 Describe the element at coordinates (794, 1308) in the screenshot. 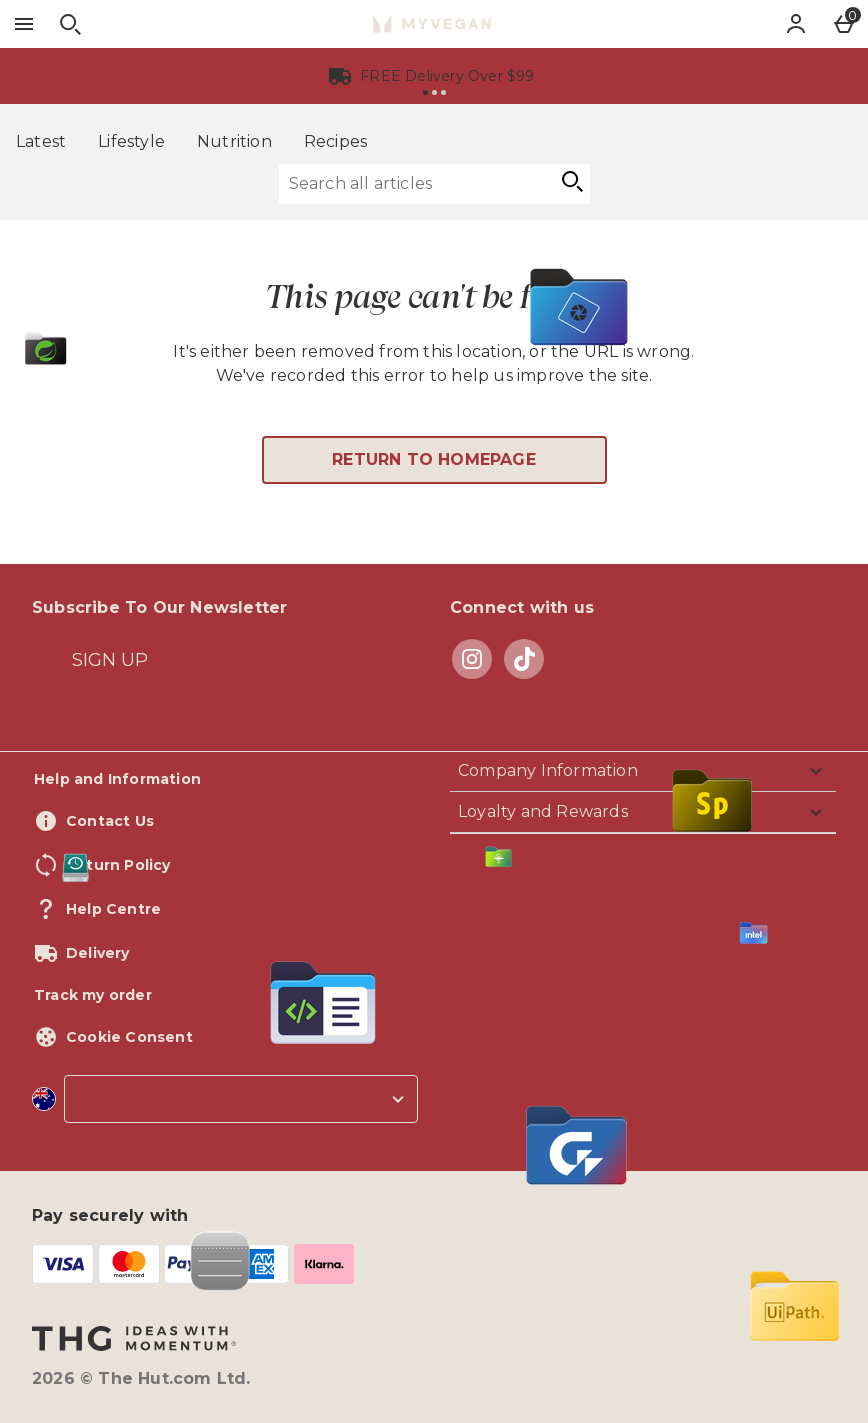

I see `open folder containing UiPath automation projects` at that location.